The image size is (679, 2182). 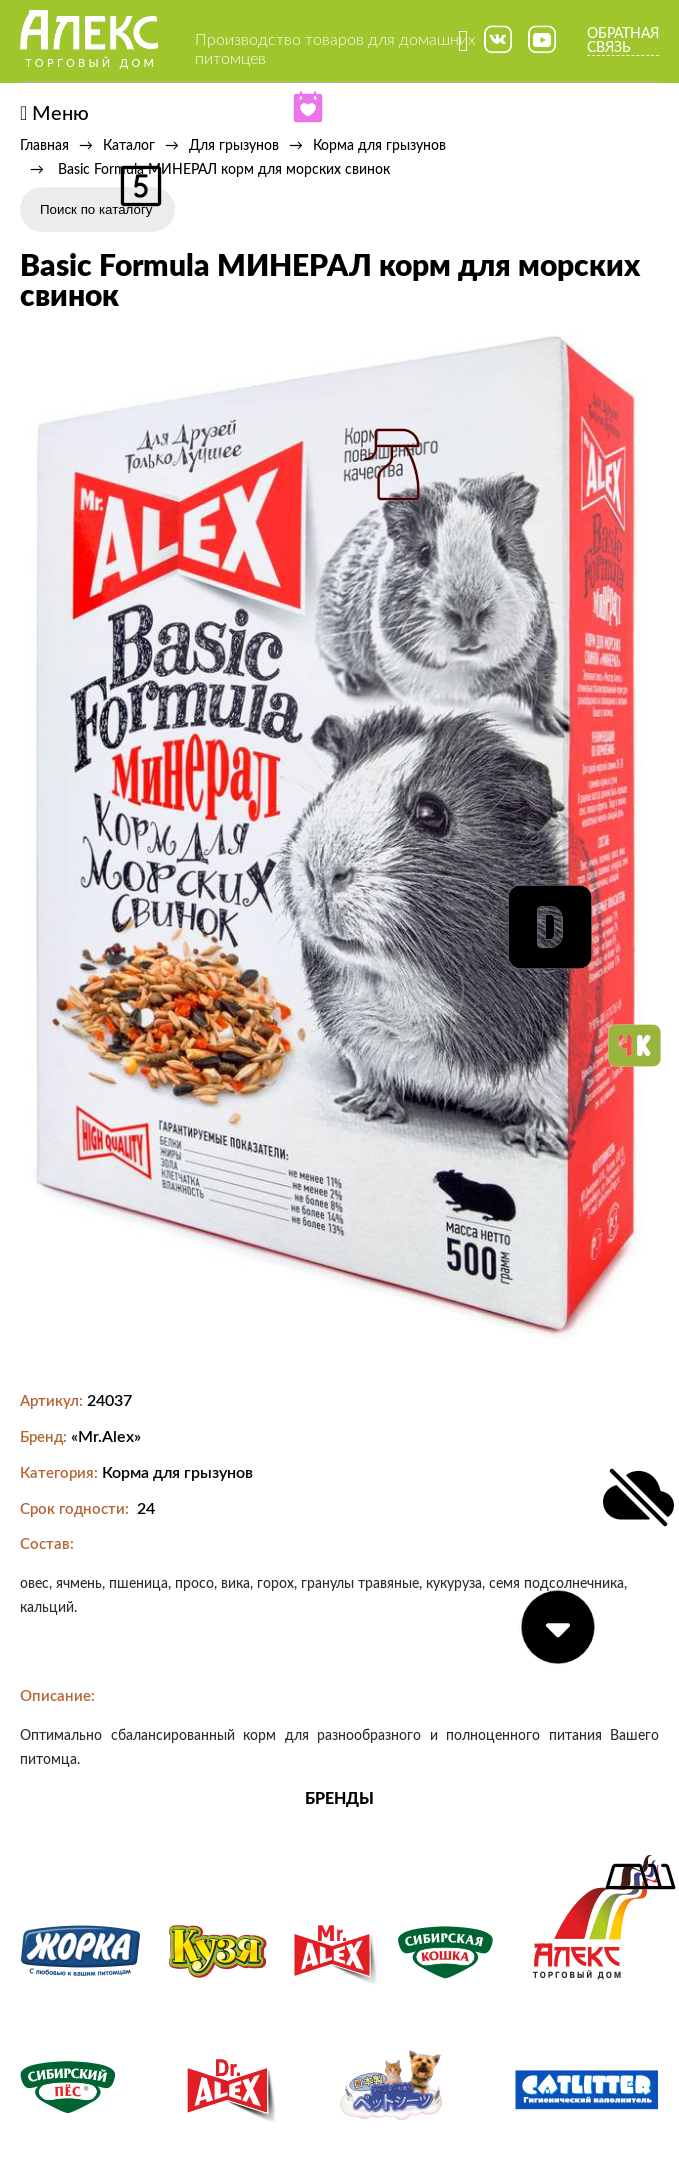 I want to click on indicates step 5 in a numbered sequence, so click(x=141, y=186).